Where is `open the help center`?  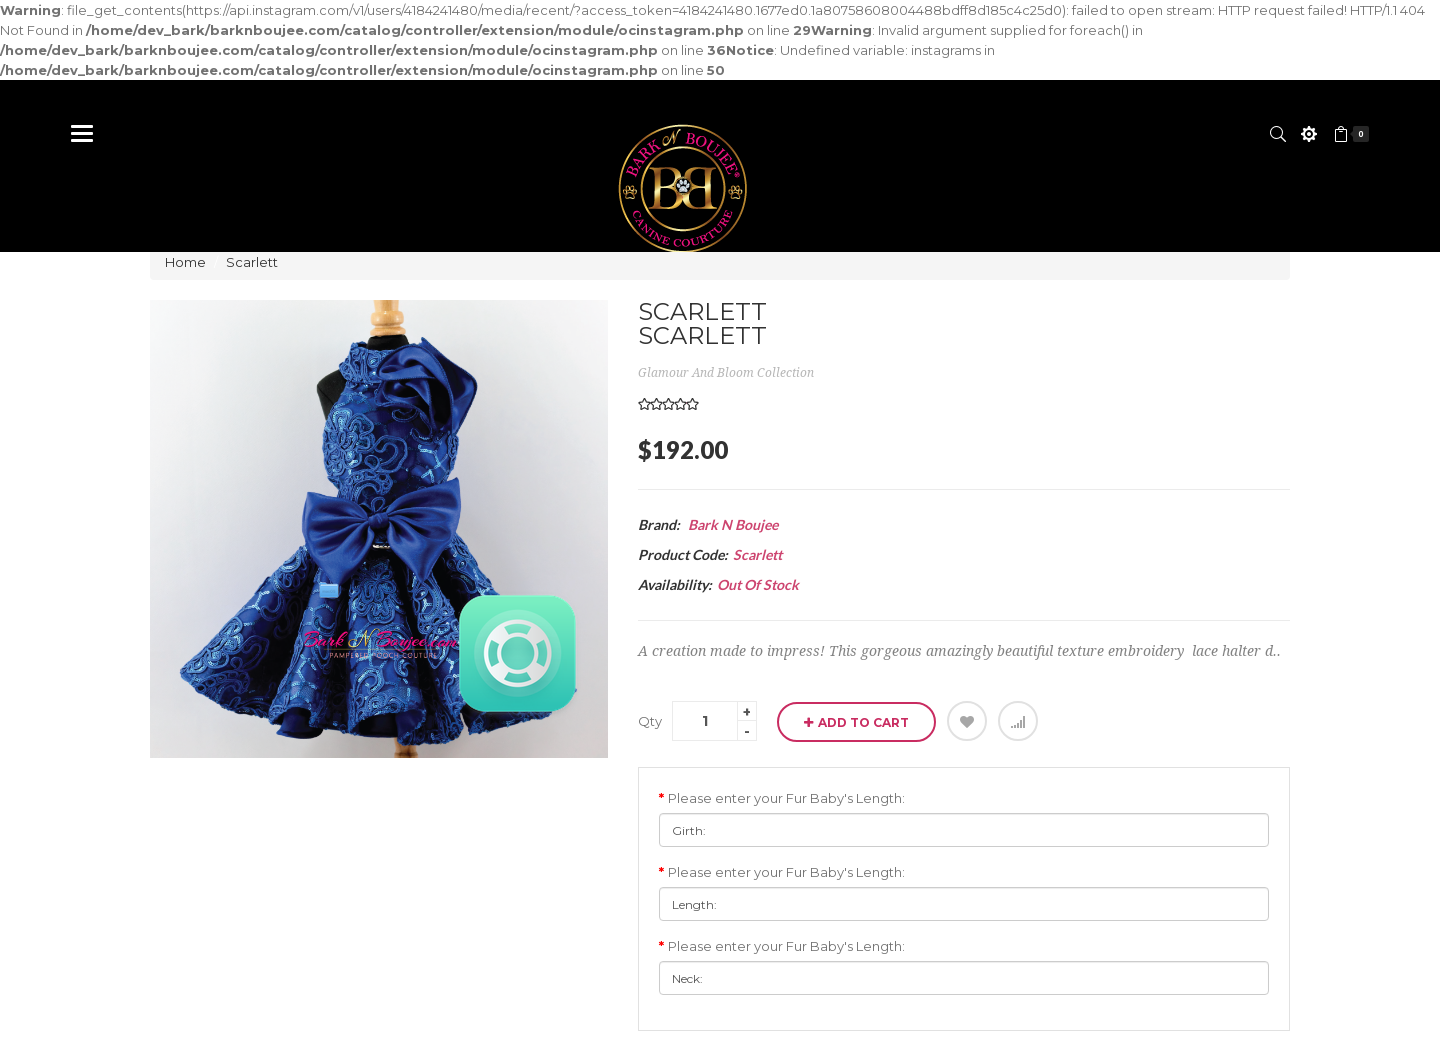 open the help center is located at coordinates (517, 653).